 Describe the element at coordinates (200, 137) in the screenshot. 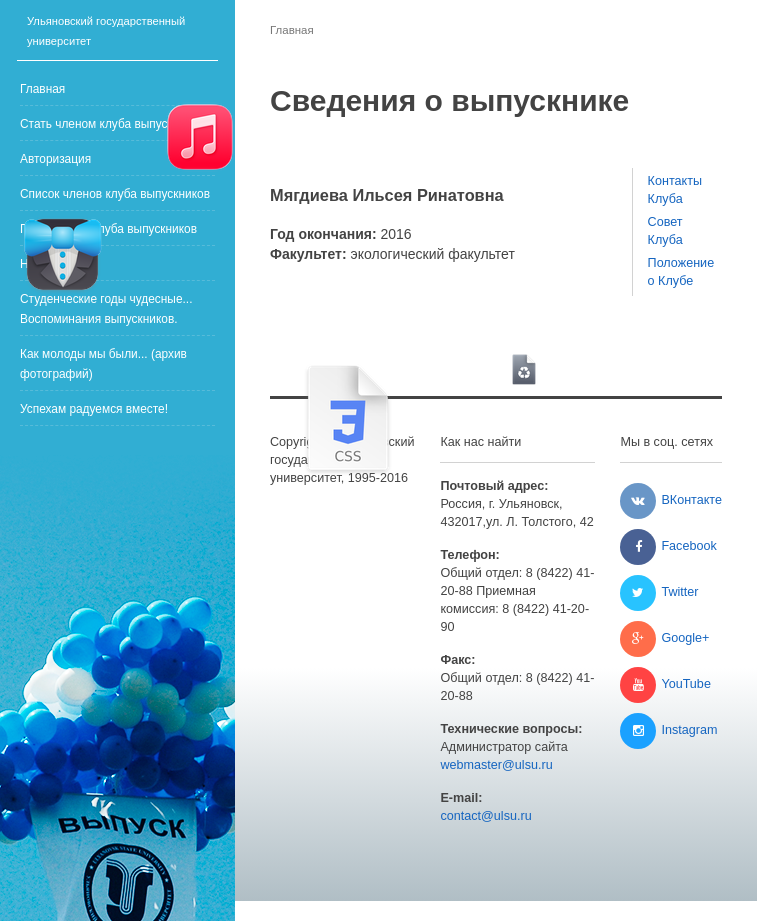

I see `open Apple Music app` at that location.